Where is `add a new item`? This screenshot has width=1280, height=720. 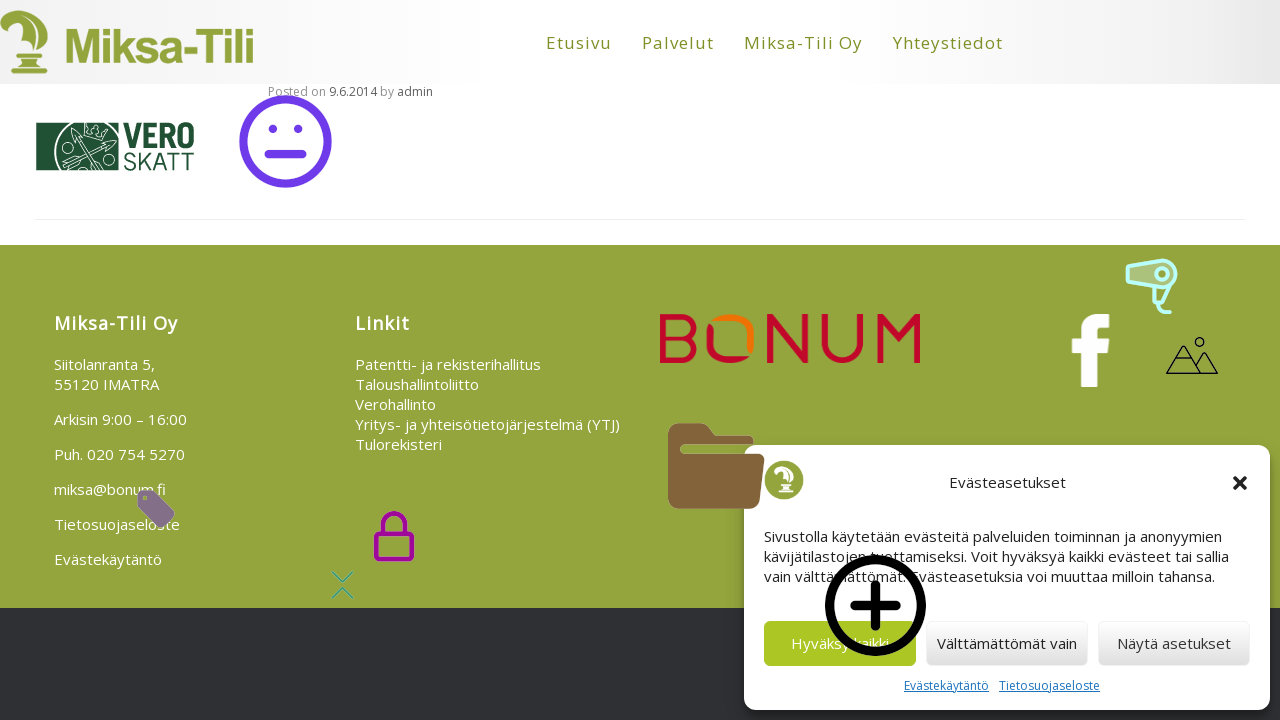 add a new item is located at coordinates (875, 605).